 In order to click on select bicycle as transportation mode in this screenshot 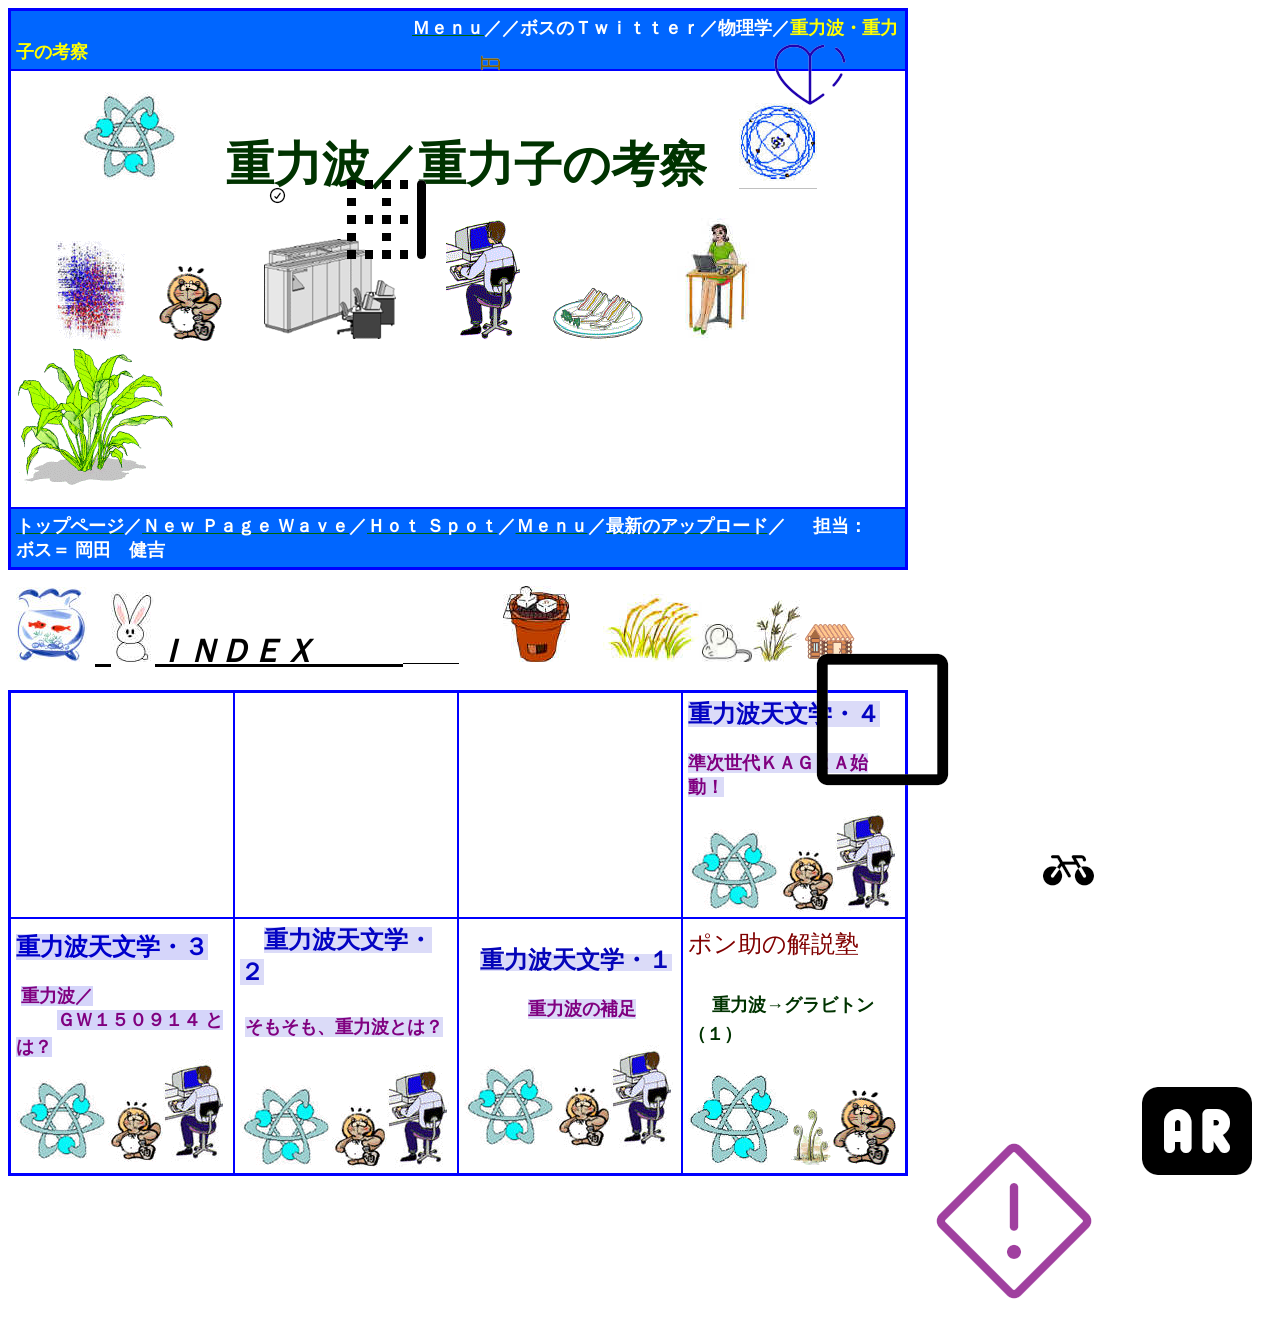, I will do `click(1068, 869)`.